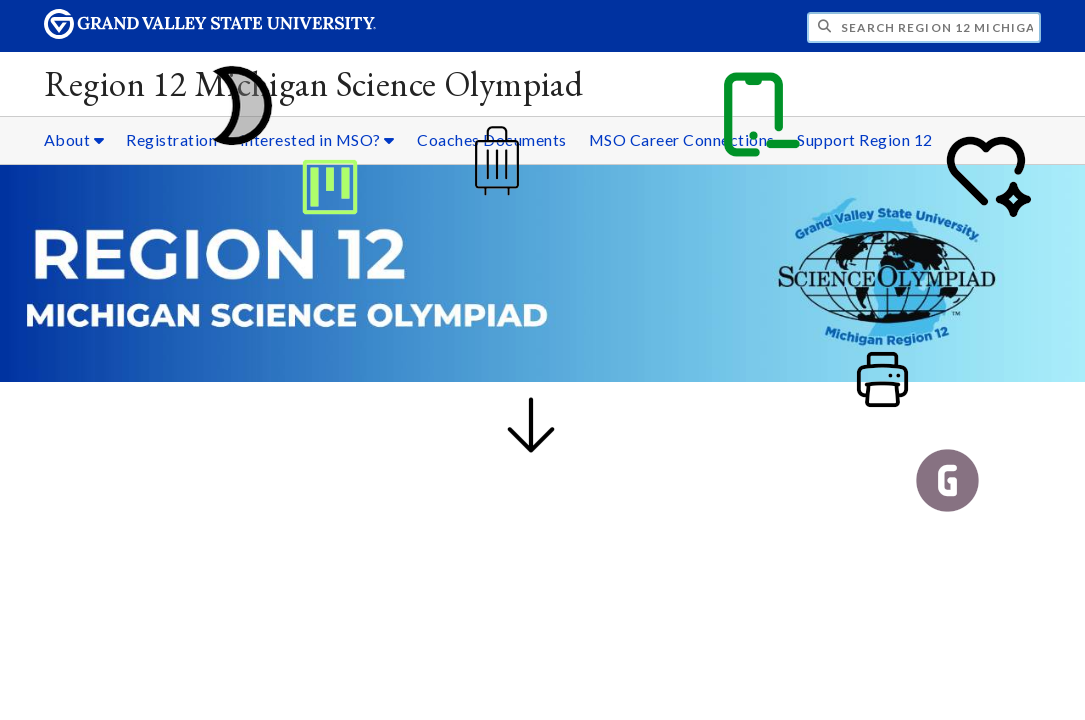 Image resolution: width=1085 pixels, height=720 pixels. I want to click on google account or service indicator, so click(947, 480).